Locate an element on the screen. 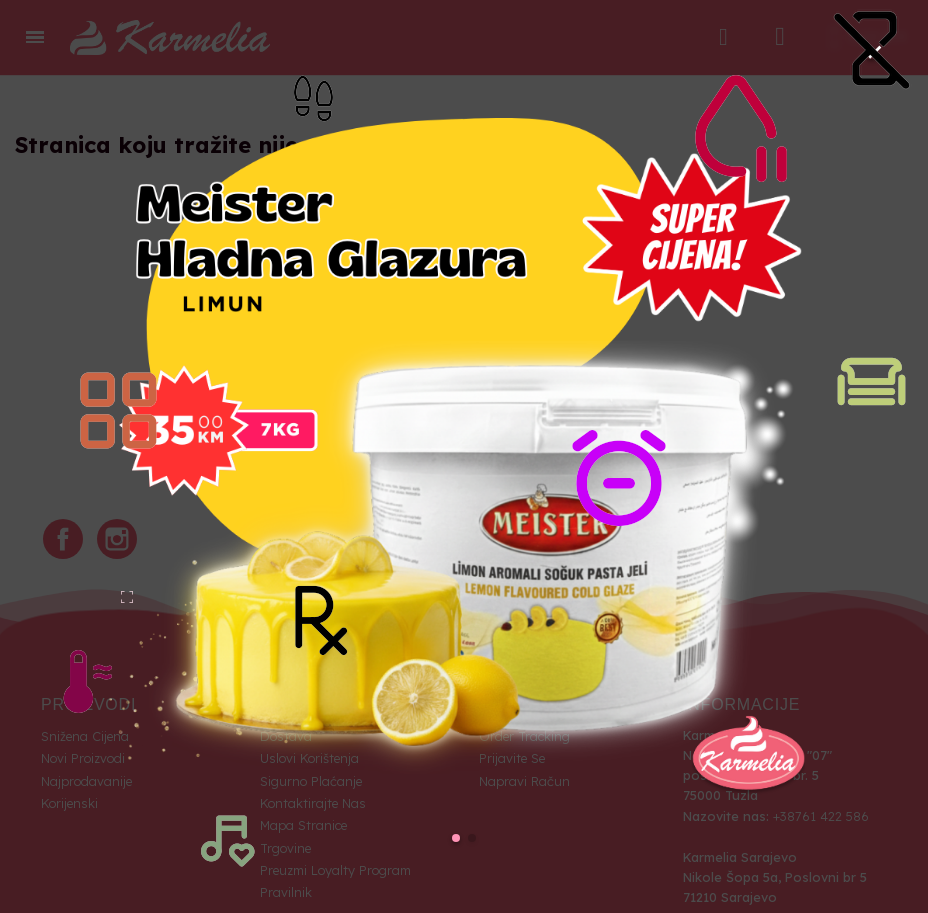 This screenshot has width=928, height=913. add song to favorites is located at coordinates (226, 838).